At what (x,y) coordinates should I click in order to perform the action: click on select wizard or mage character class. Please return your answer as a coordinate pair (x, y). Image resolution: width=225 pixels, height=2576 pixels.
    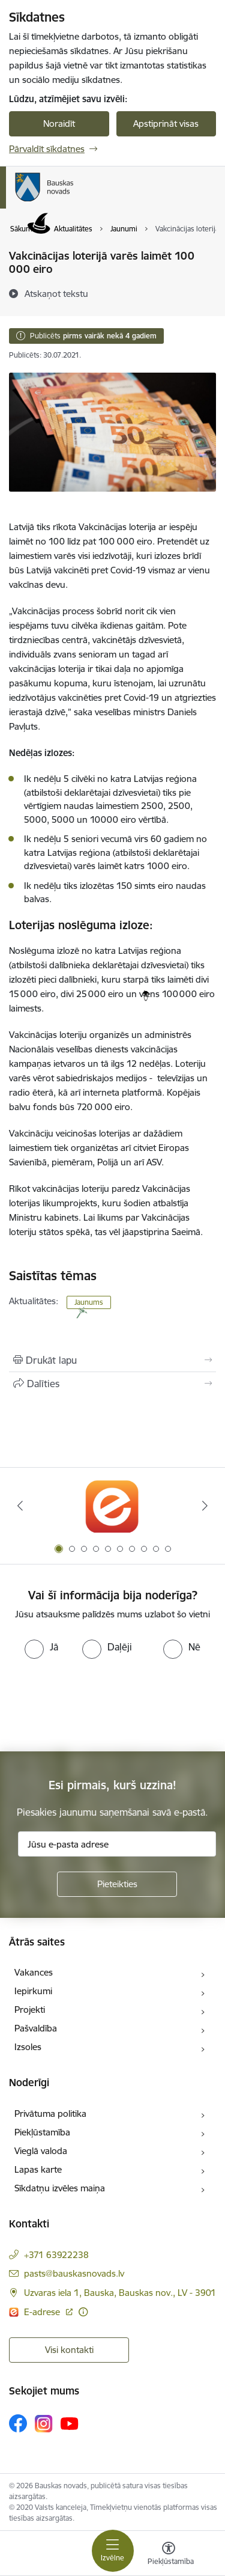
    Looking at the image, I should click on (38, 223).